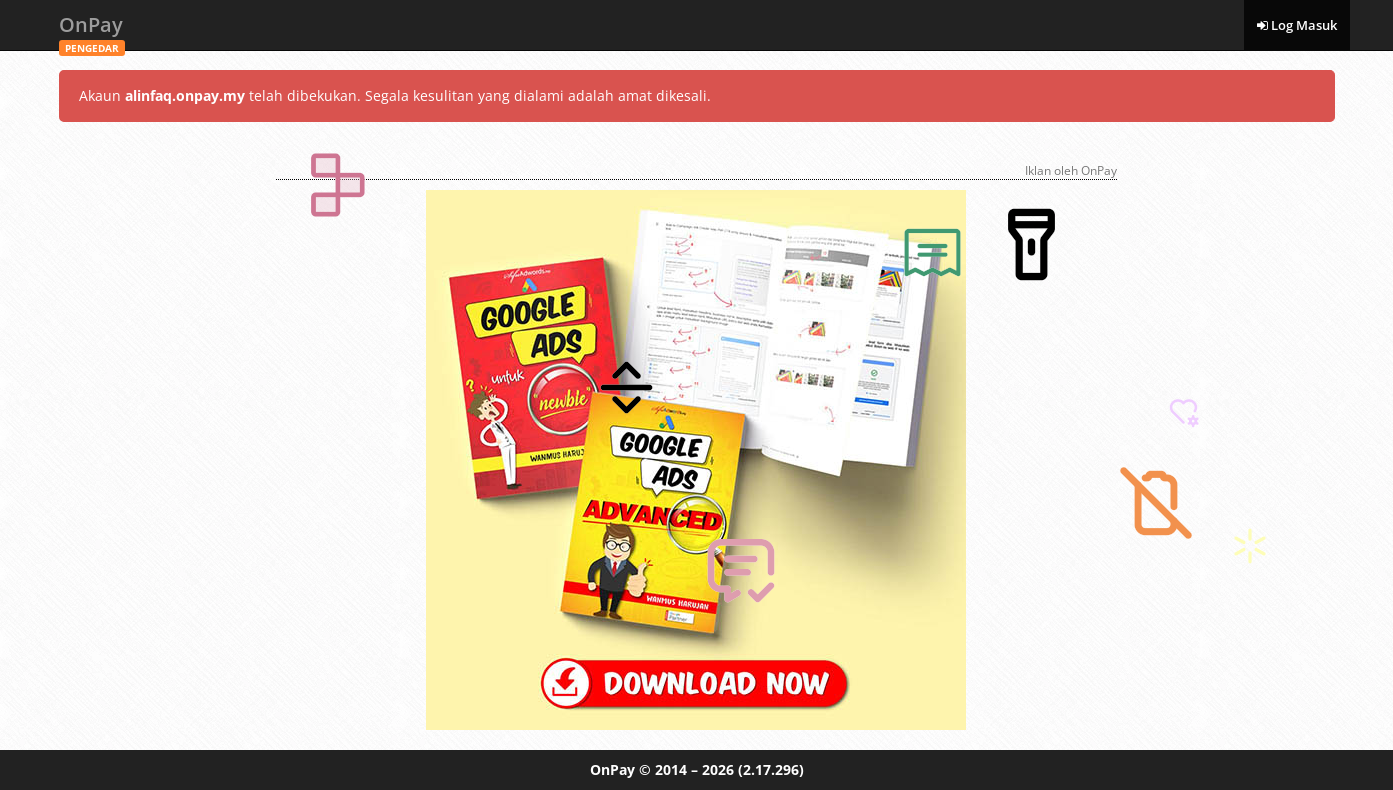 The image size is (1393, 790). I want to click on message sent successfully, so click(741, 569).